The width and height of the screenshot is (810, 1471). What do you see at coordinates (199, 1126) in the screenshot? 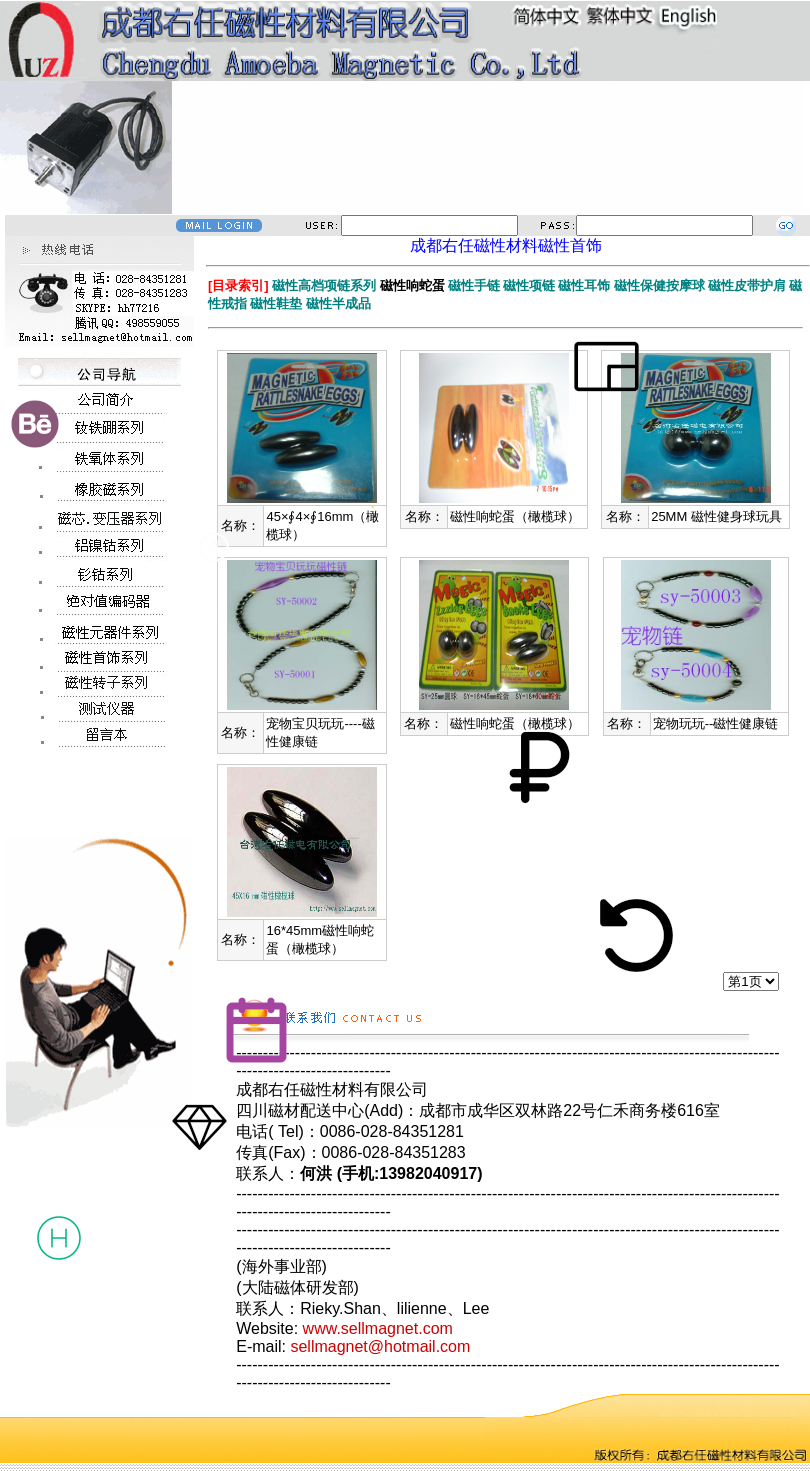
I see `open Sketch design application` at bounding box center [199, 1126].